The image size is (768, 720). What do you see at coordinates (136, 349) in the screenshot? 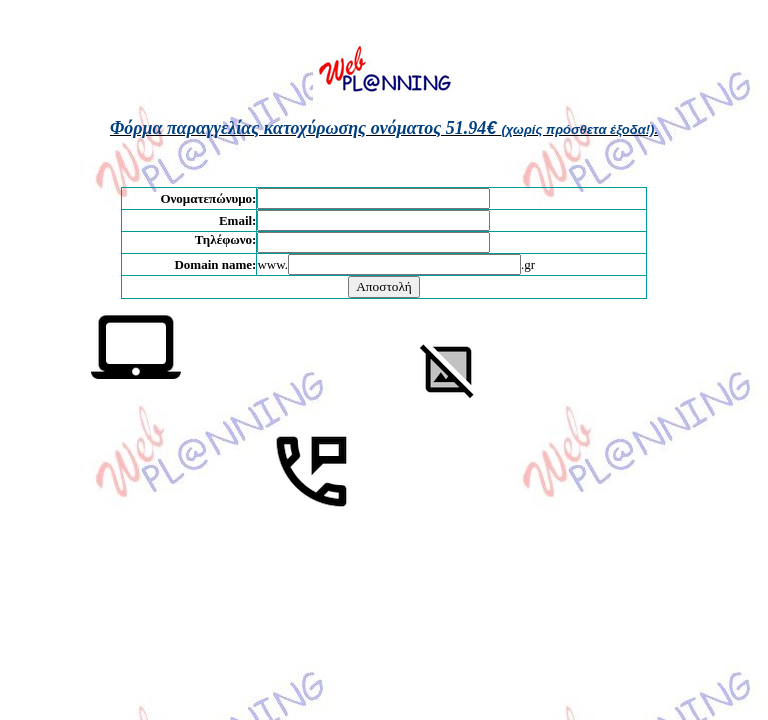
I see `access desktop or laptop view` at bounding box center [136, 349].